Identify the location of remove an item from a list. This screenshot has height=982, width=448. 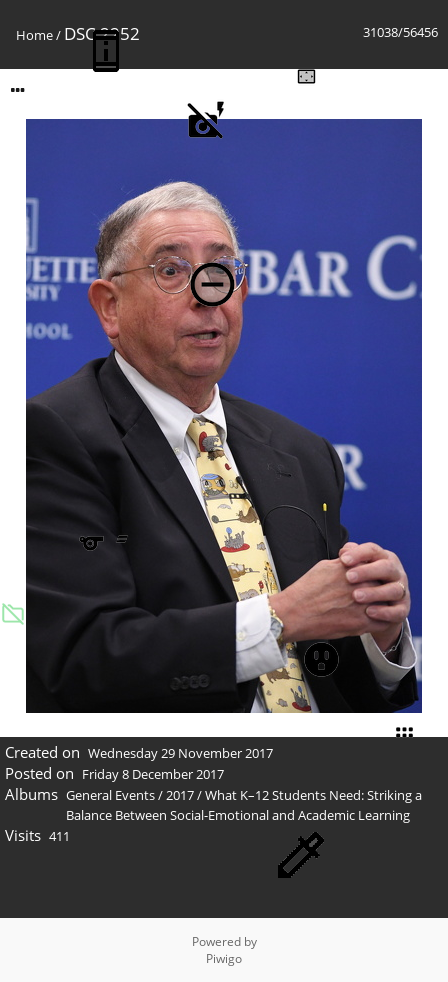
(212, 284).